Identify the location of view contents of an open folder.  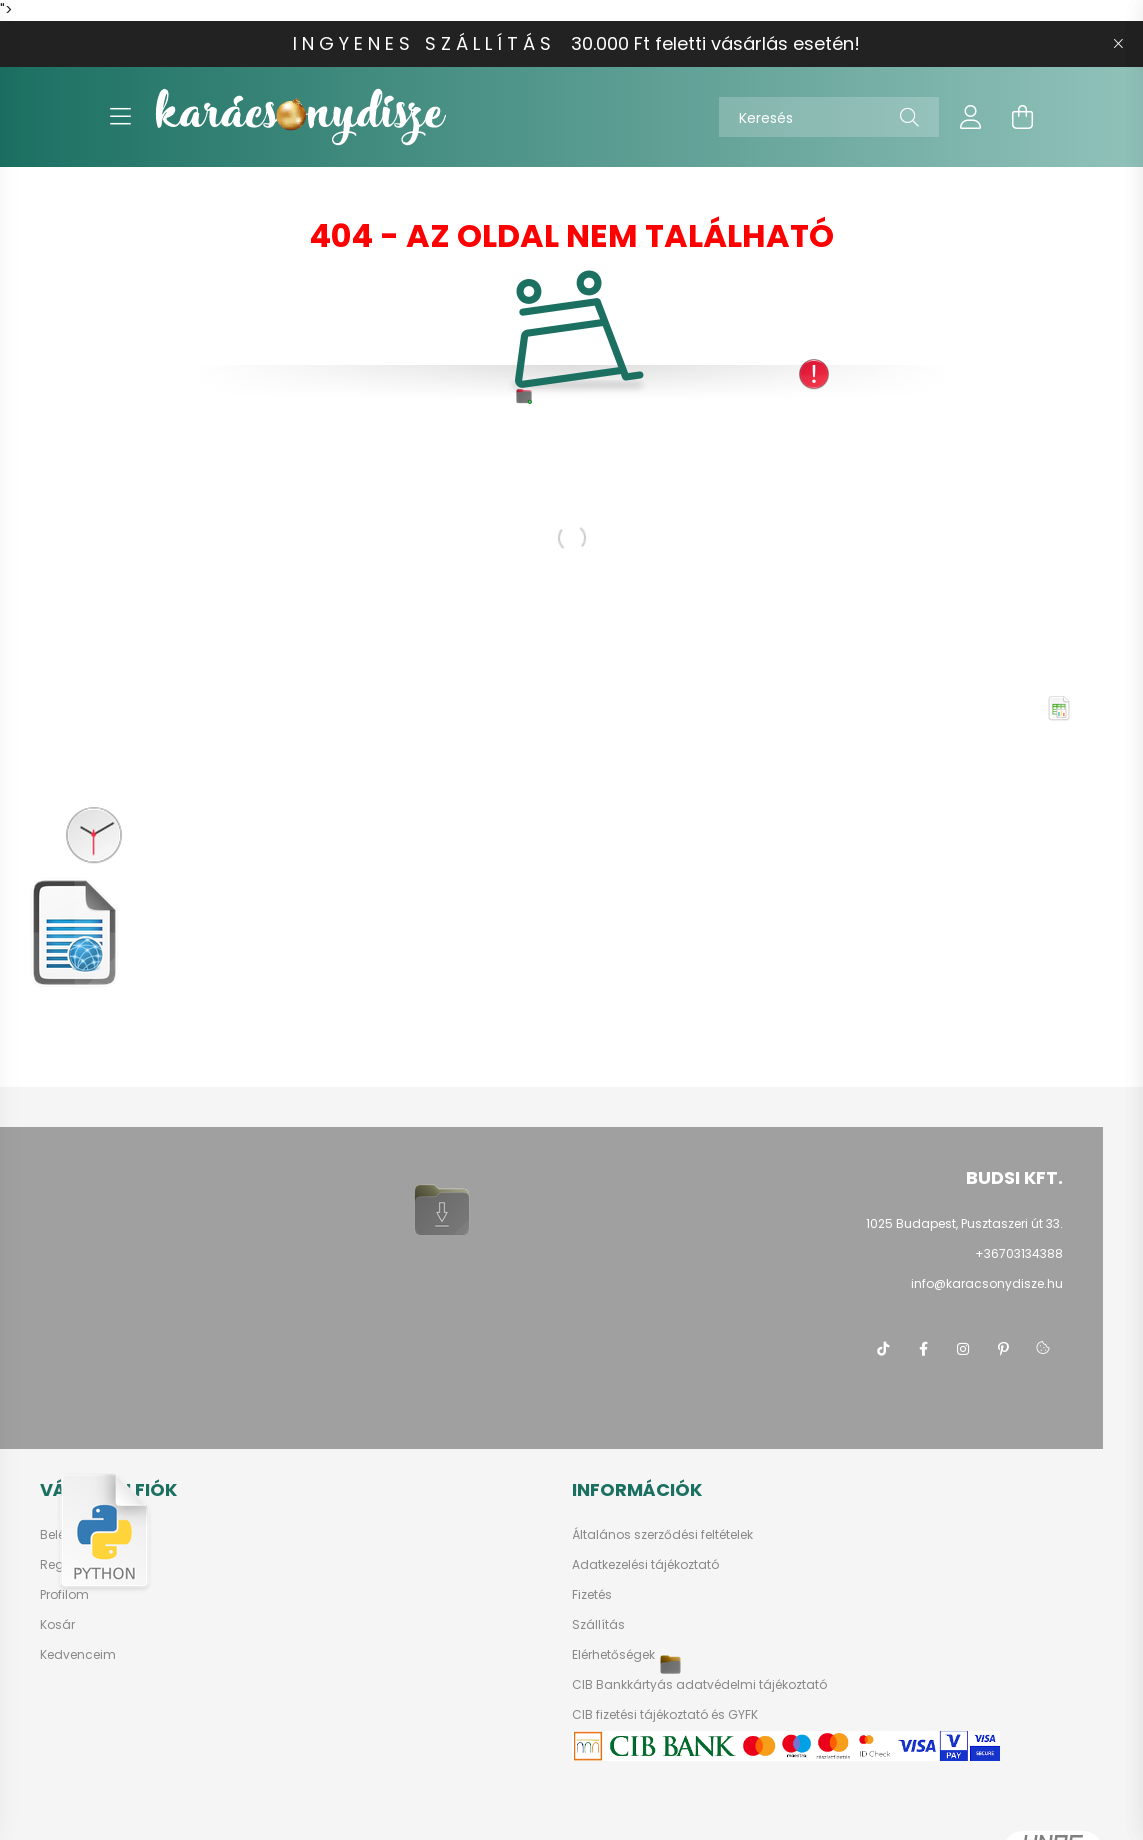
(670, 1664).